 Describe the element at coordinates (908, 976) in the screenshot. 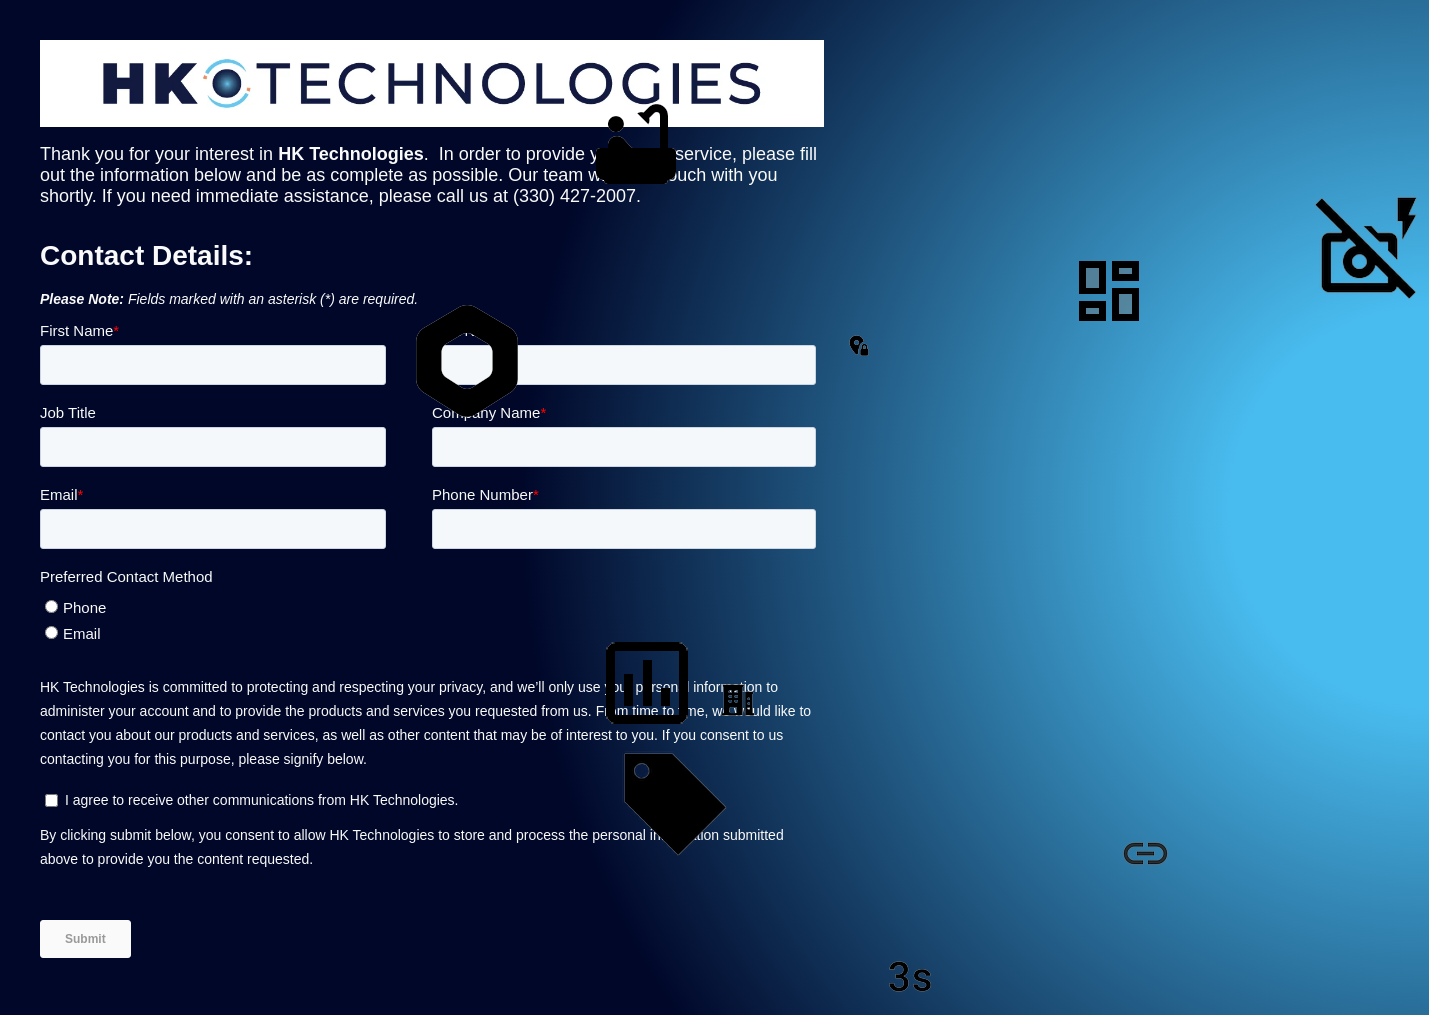

I see `set a 3-second timer` at that location.